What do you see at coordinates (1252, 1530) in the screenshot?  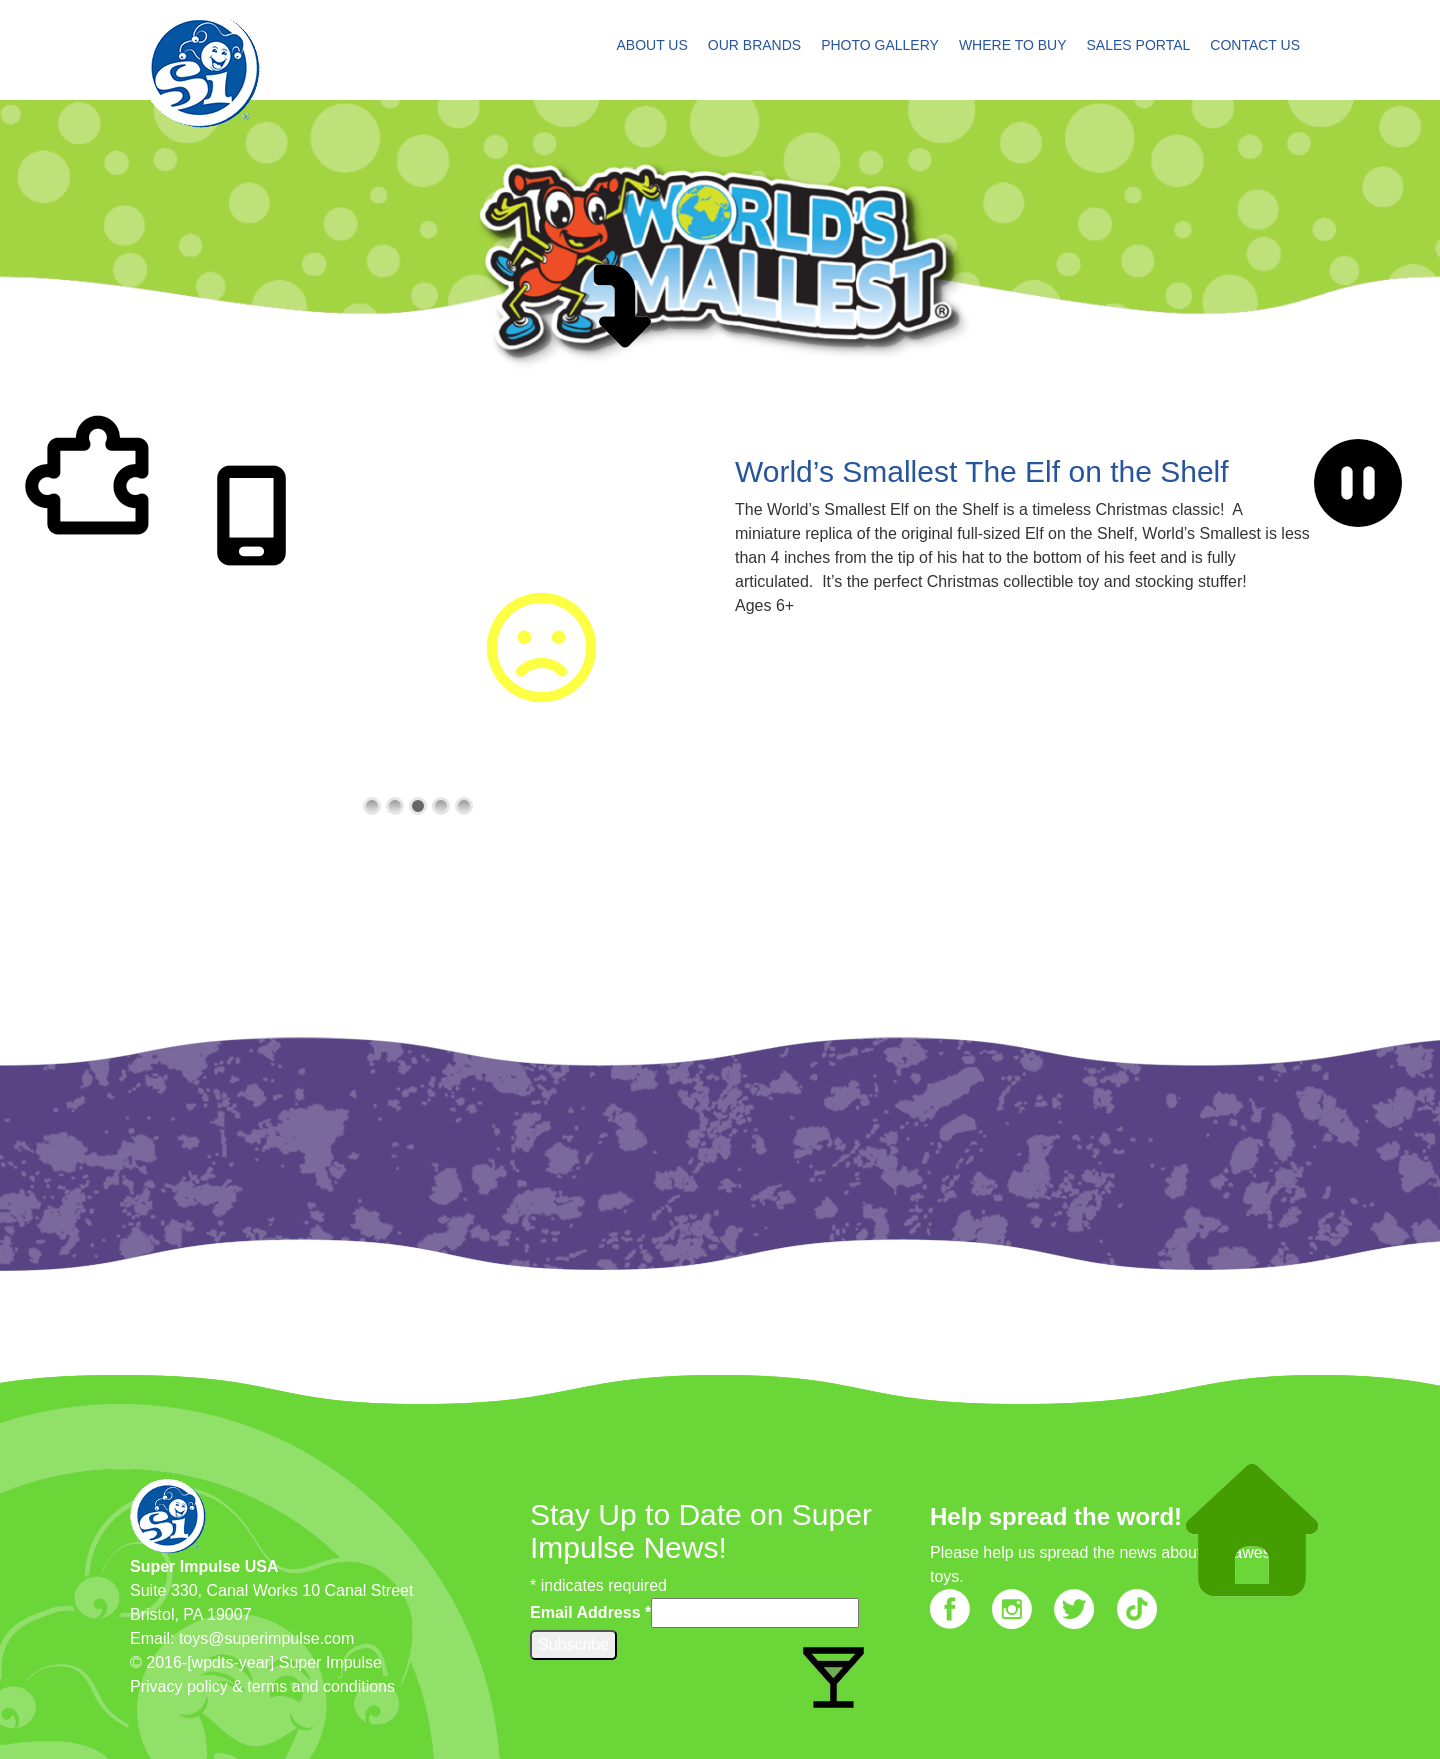 I see `navigate to home screen` at bounding box center [1252, 1530].